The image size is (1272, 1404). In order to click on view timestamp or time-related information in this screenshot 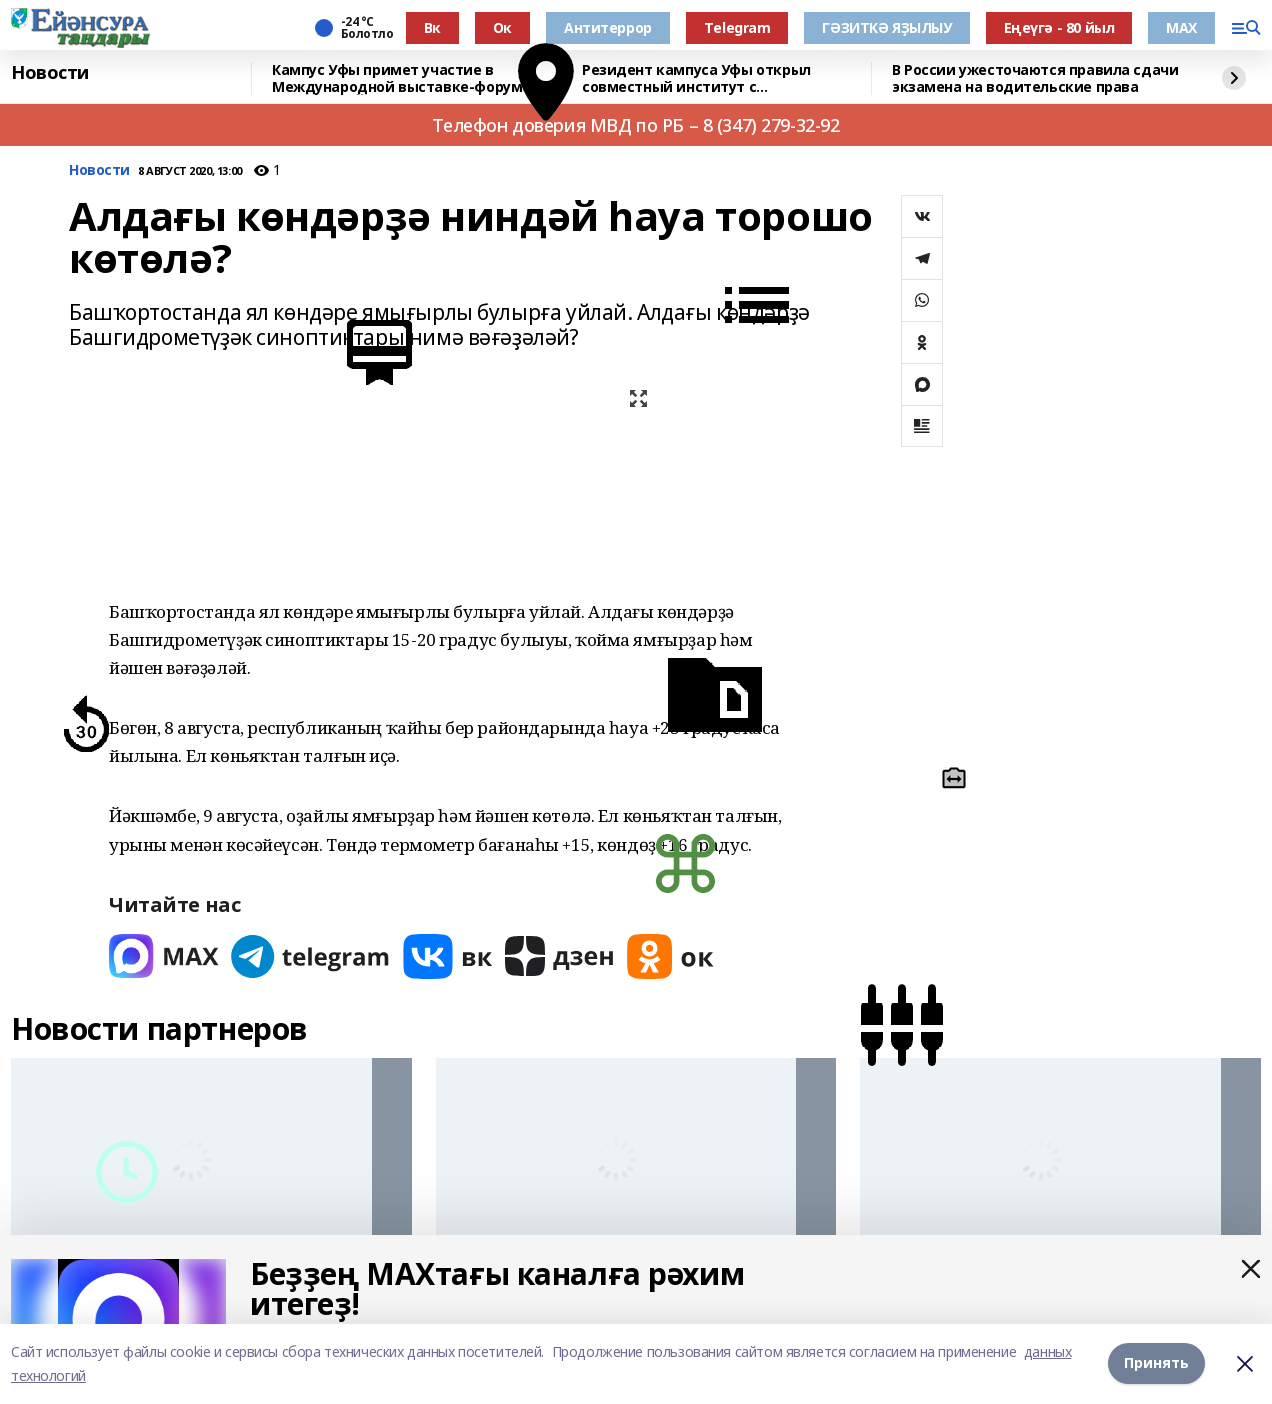, I will do `click(127, 1172)`.